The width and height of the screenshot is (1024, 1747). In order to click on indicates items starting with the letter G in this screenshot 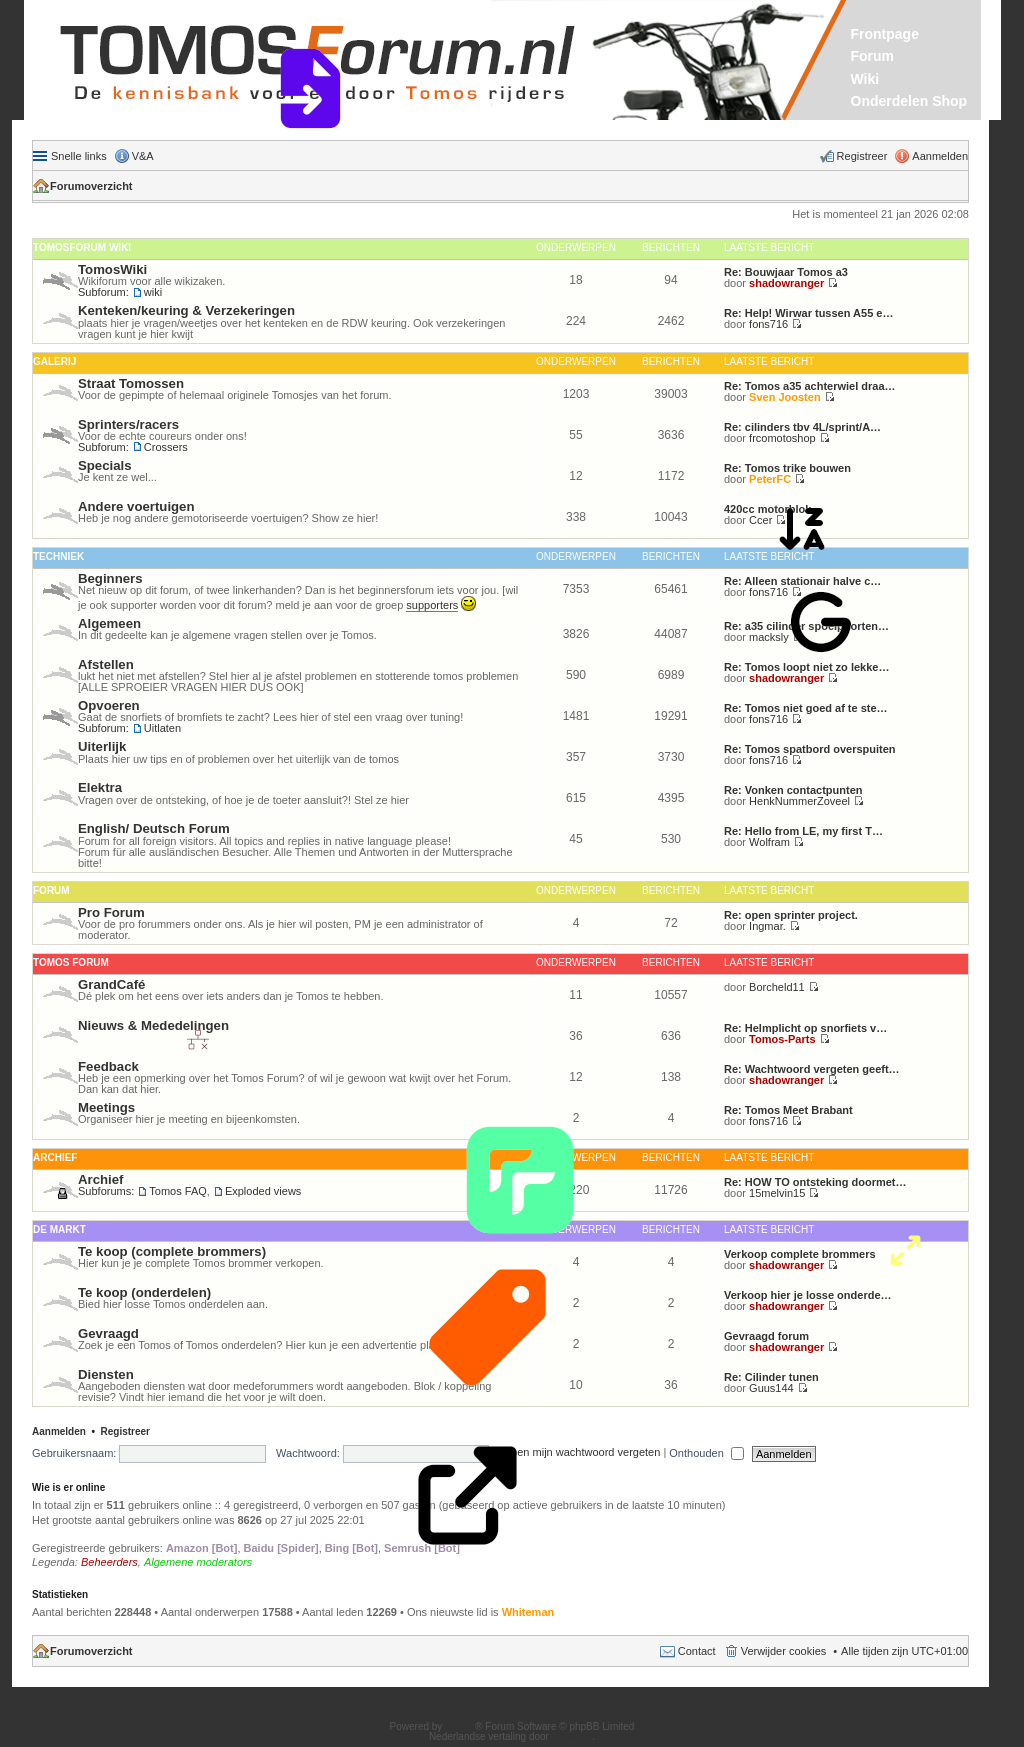, I will do `click(821, 622)`.